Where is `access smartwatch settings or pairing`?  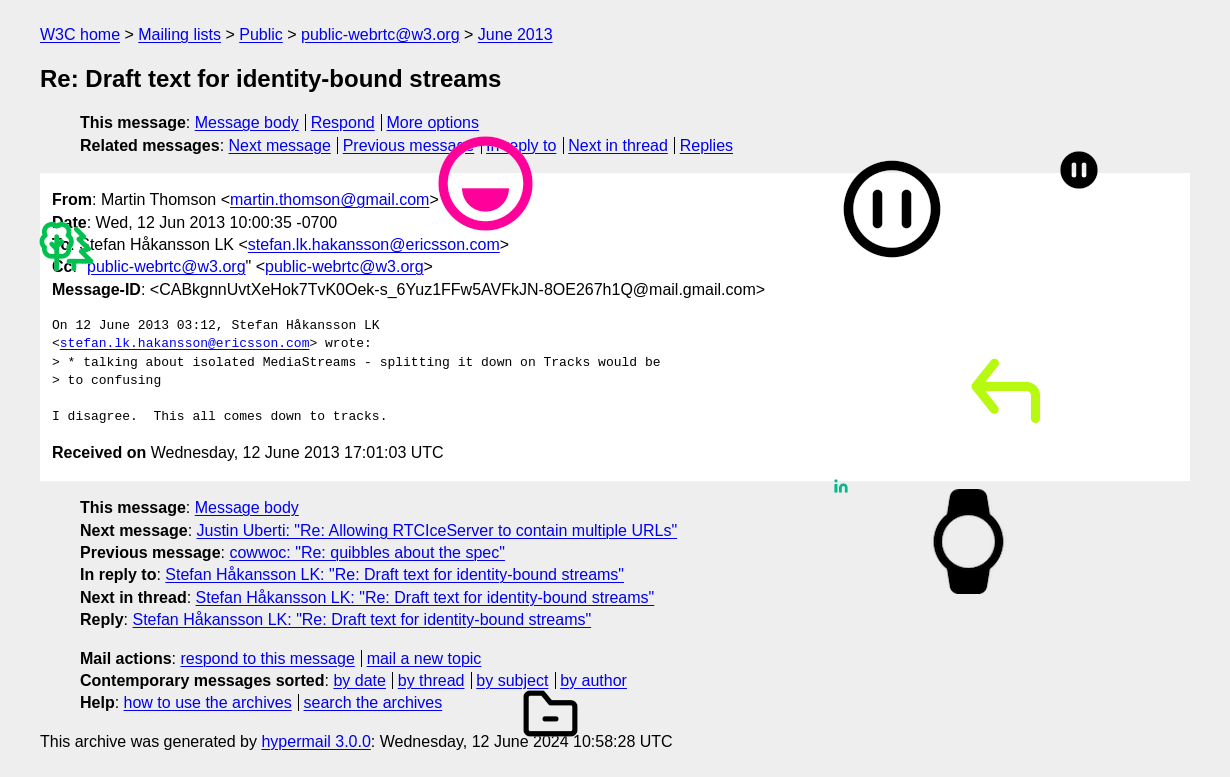 access smartwatch settings or pairing is located at coordinates (968, 541).